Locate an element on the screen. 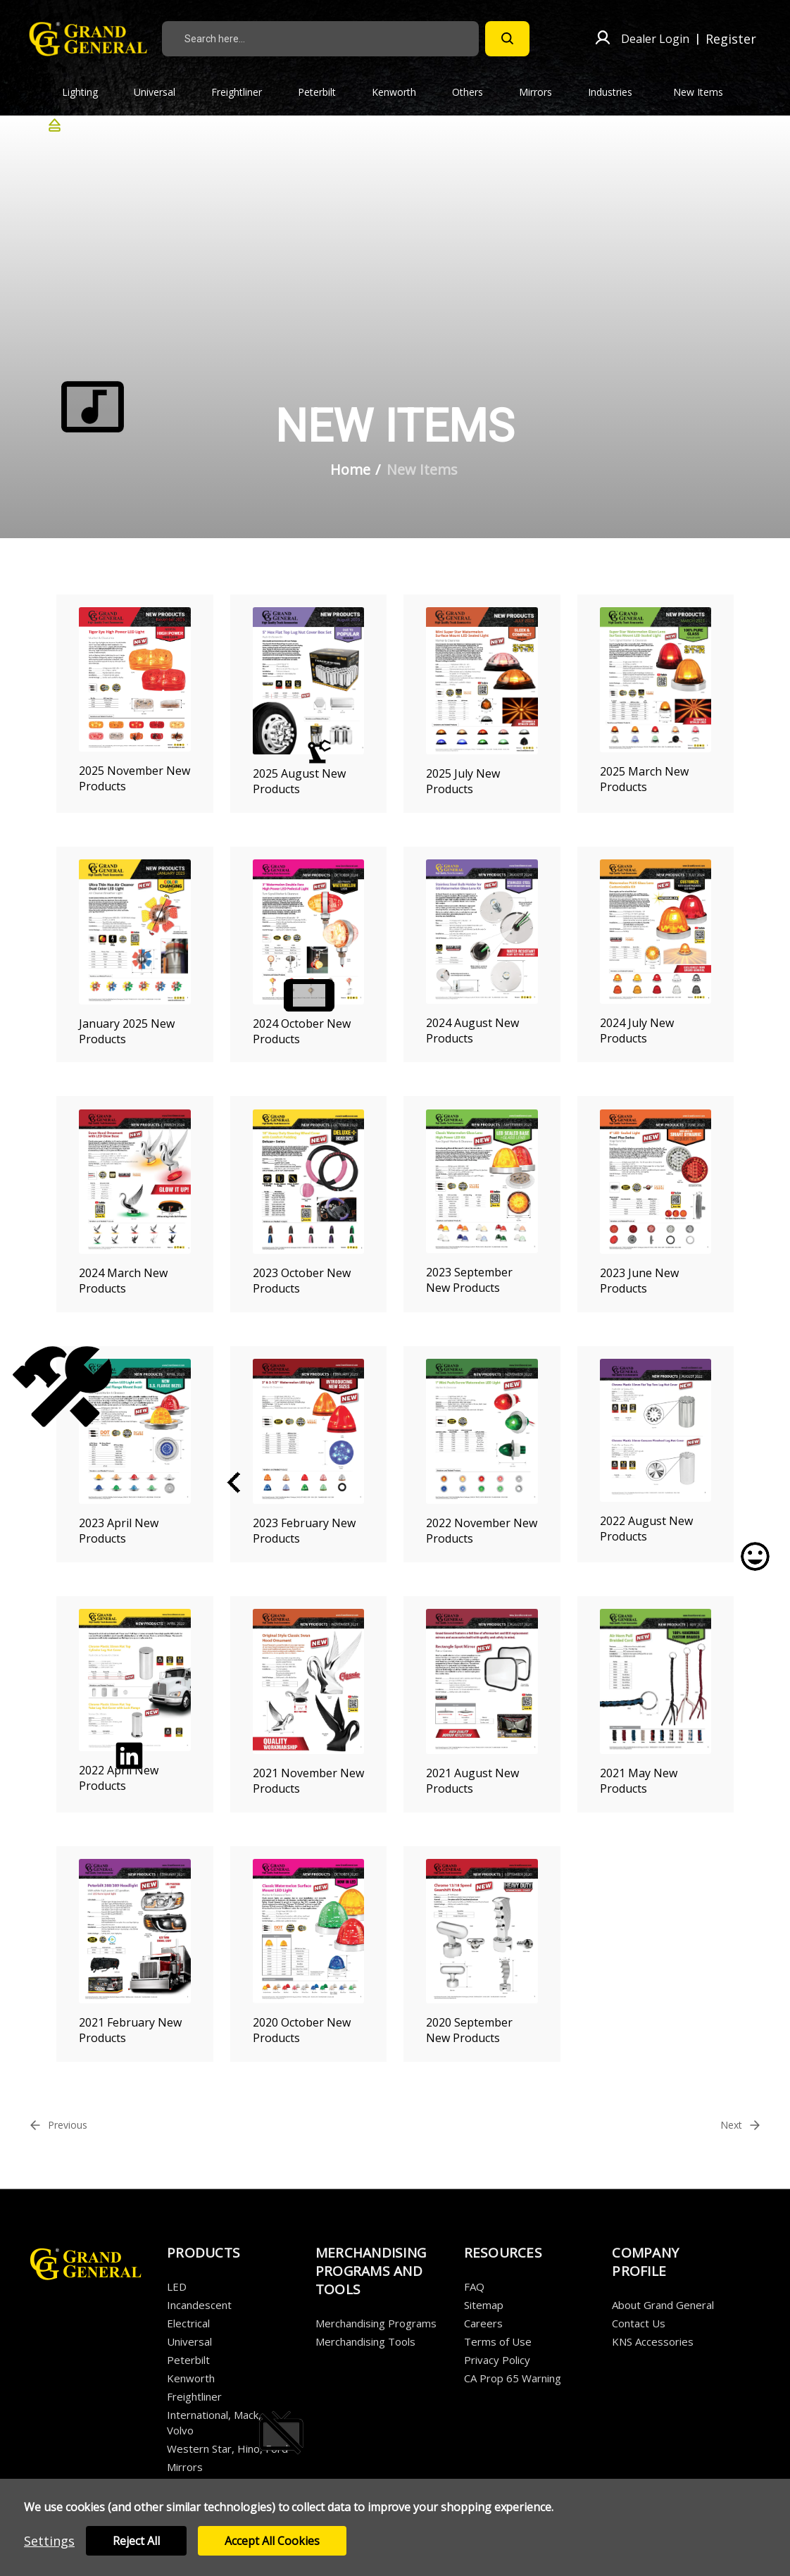 The image size is (790, 2576). eject media or disc from player is located at coordinates (54, 125).